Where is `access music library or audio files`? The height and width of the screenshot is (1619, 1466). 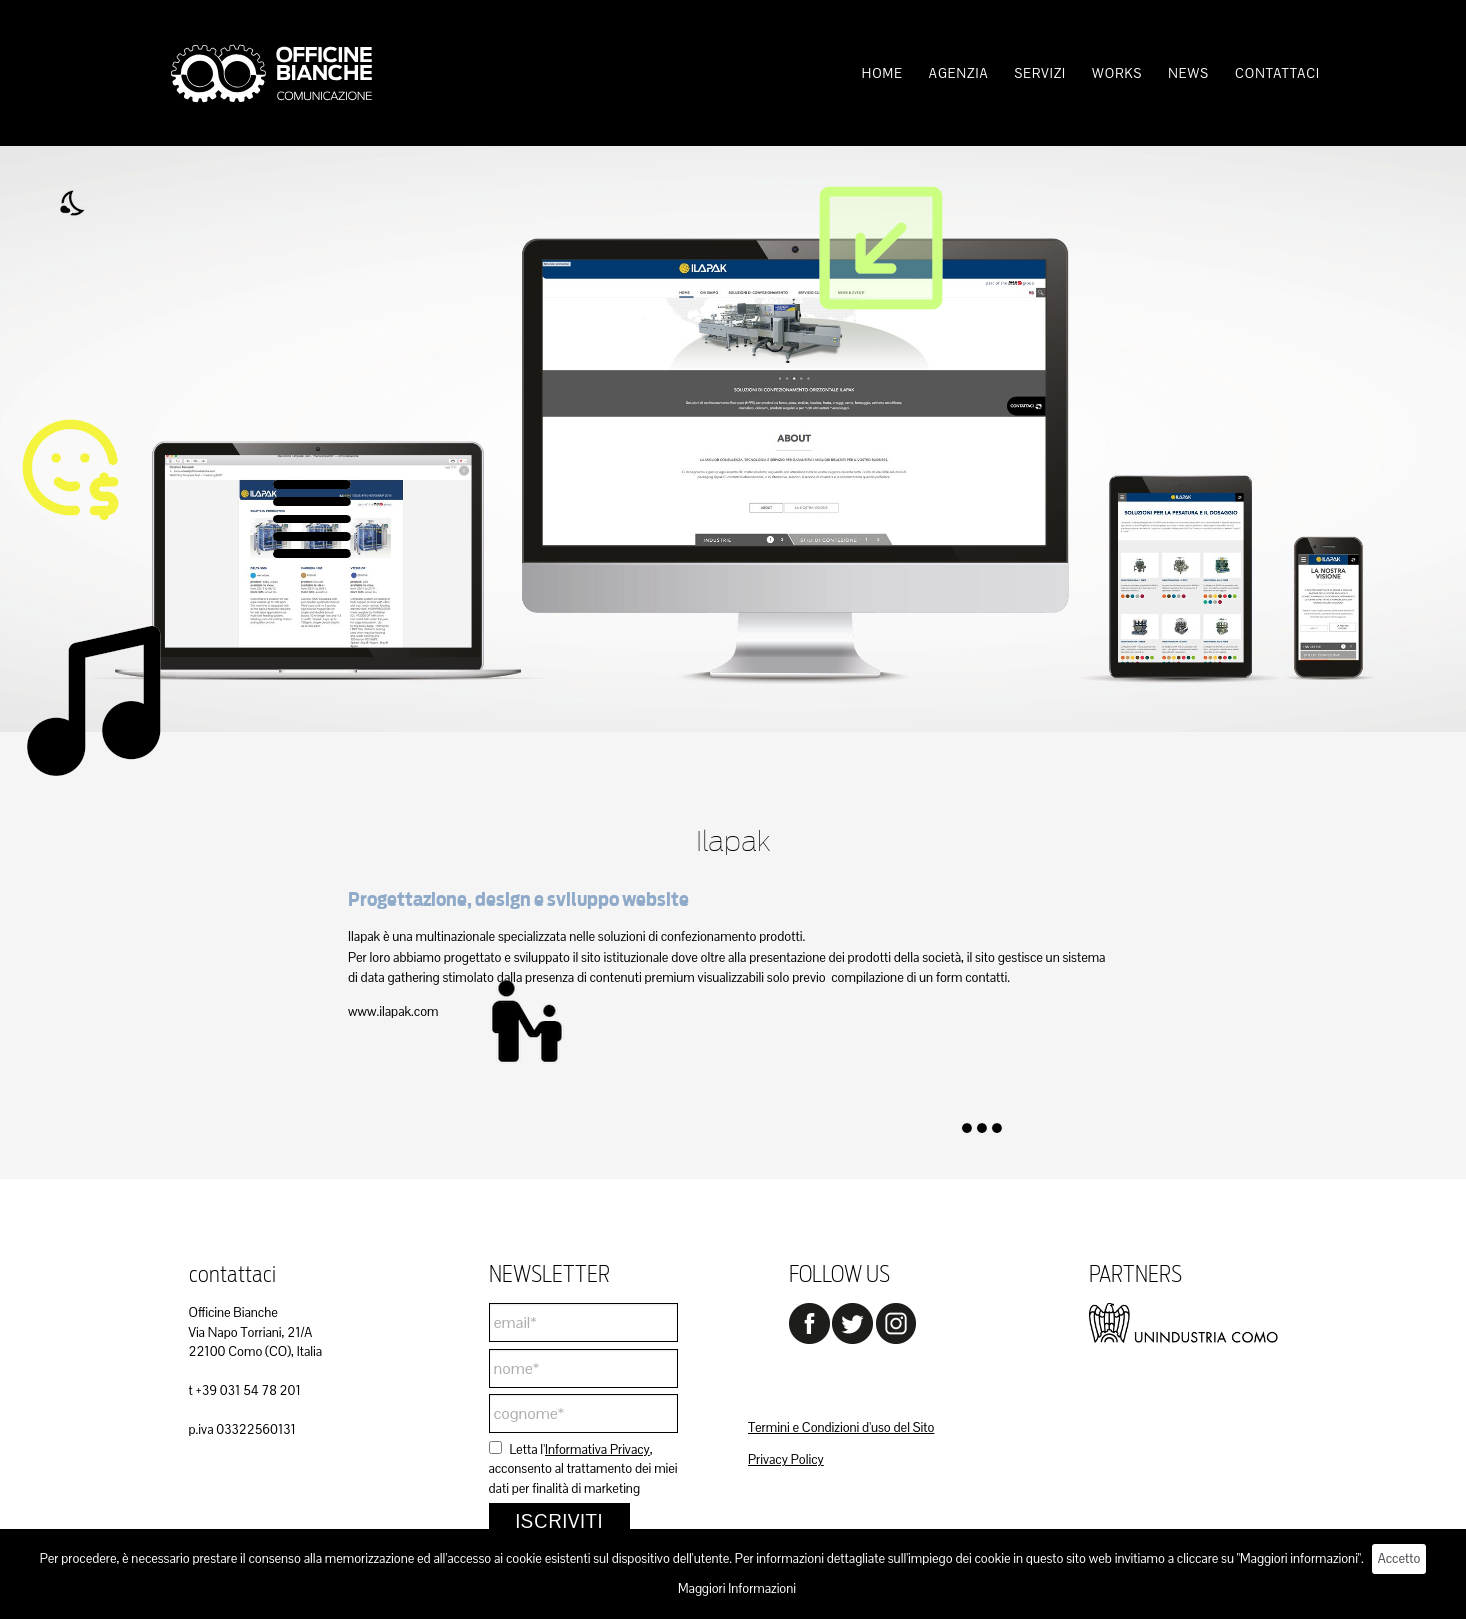
access music library or audio files is located at coordinates (102, 701).